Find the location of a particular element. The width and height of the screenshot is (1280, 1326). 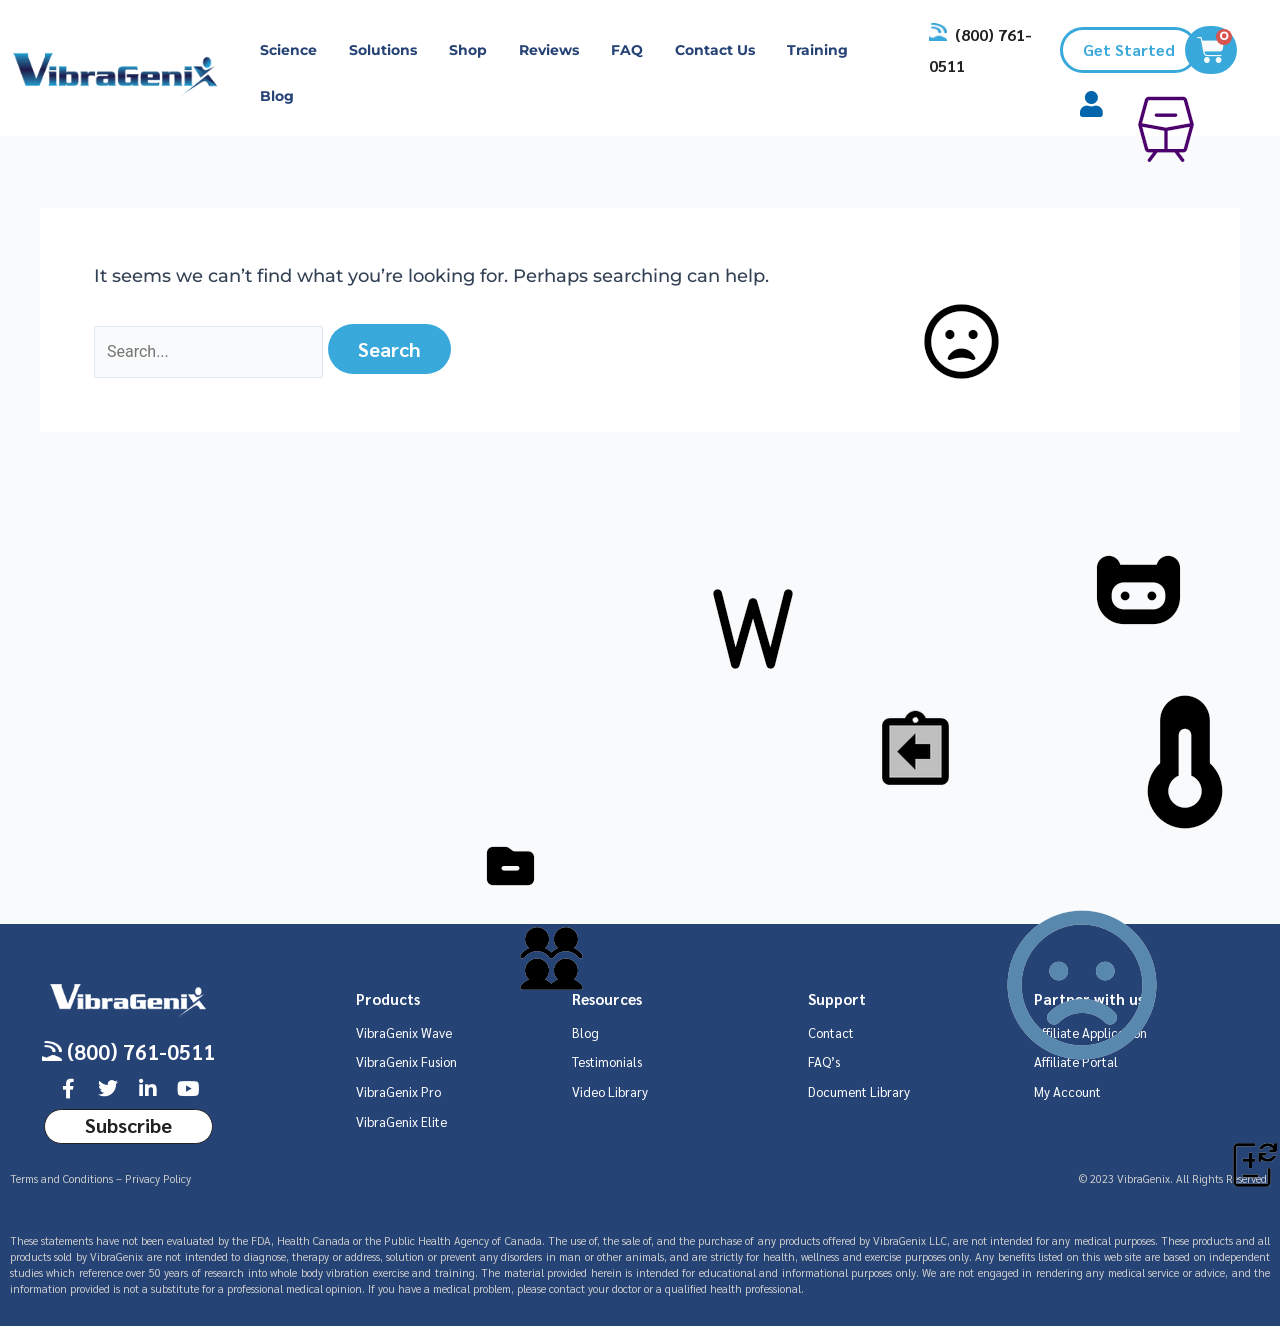

view all team members is located at coordinates (551, 958).